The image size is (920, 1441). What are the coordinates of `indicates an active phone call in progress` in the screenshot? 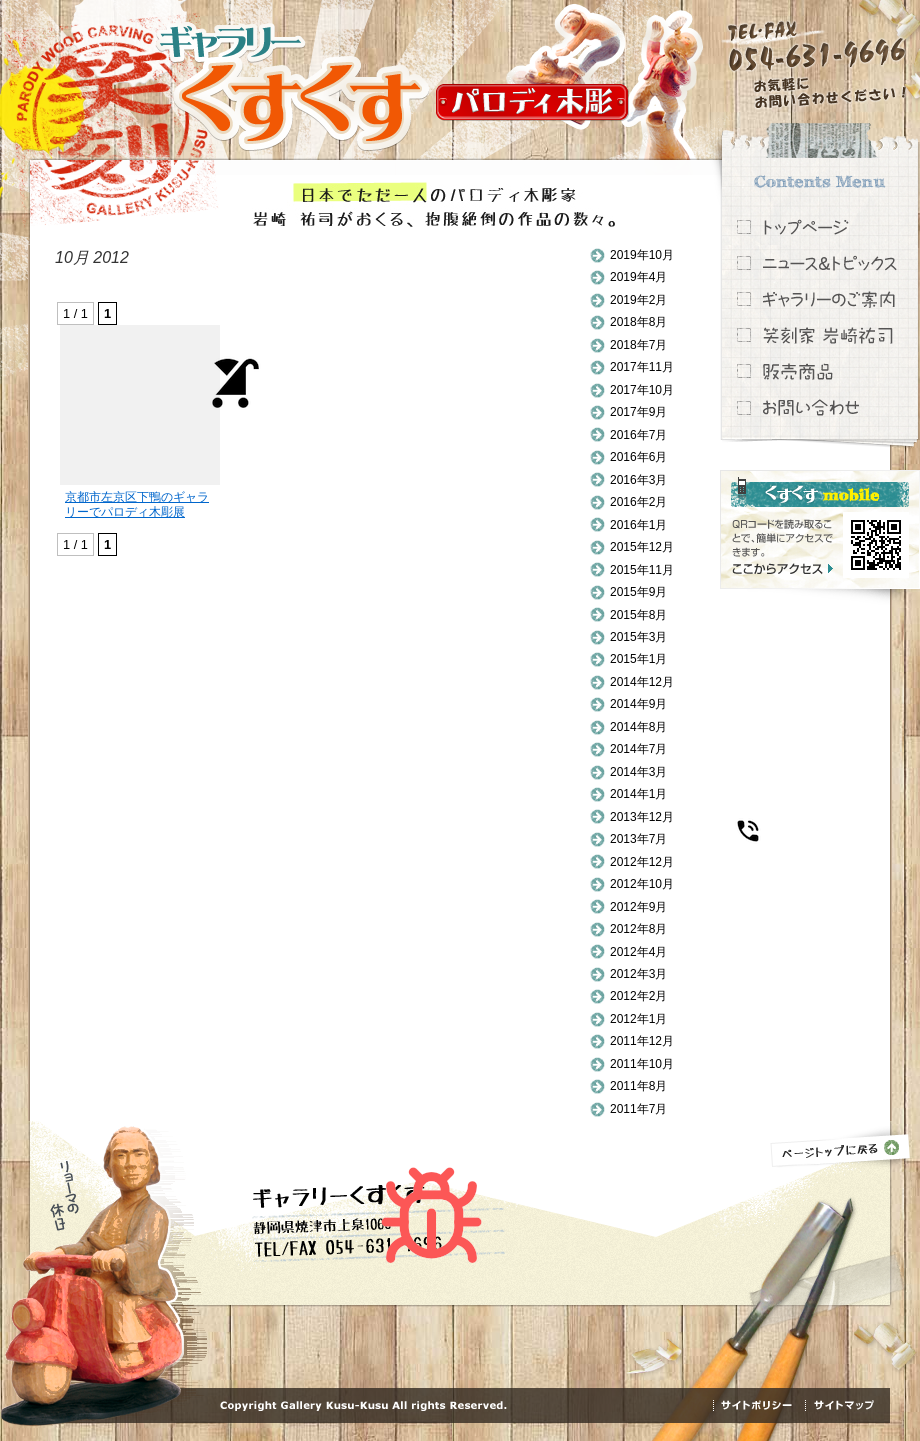 It's located at (748, 831).